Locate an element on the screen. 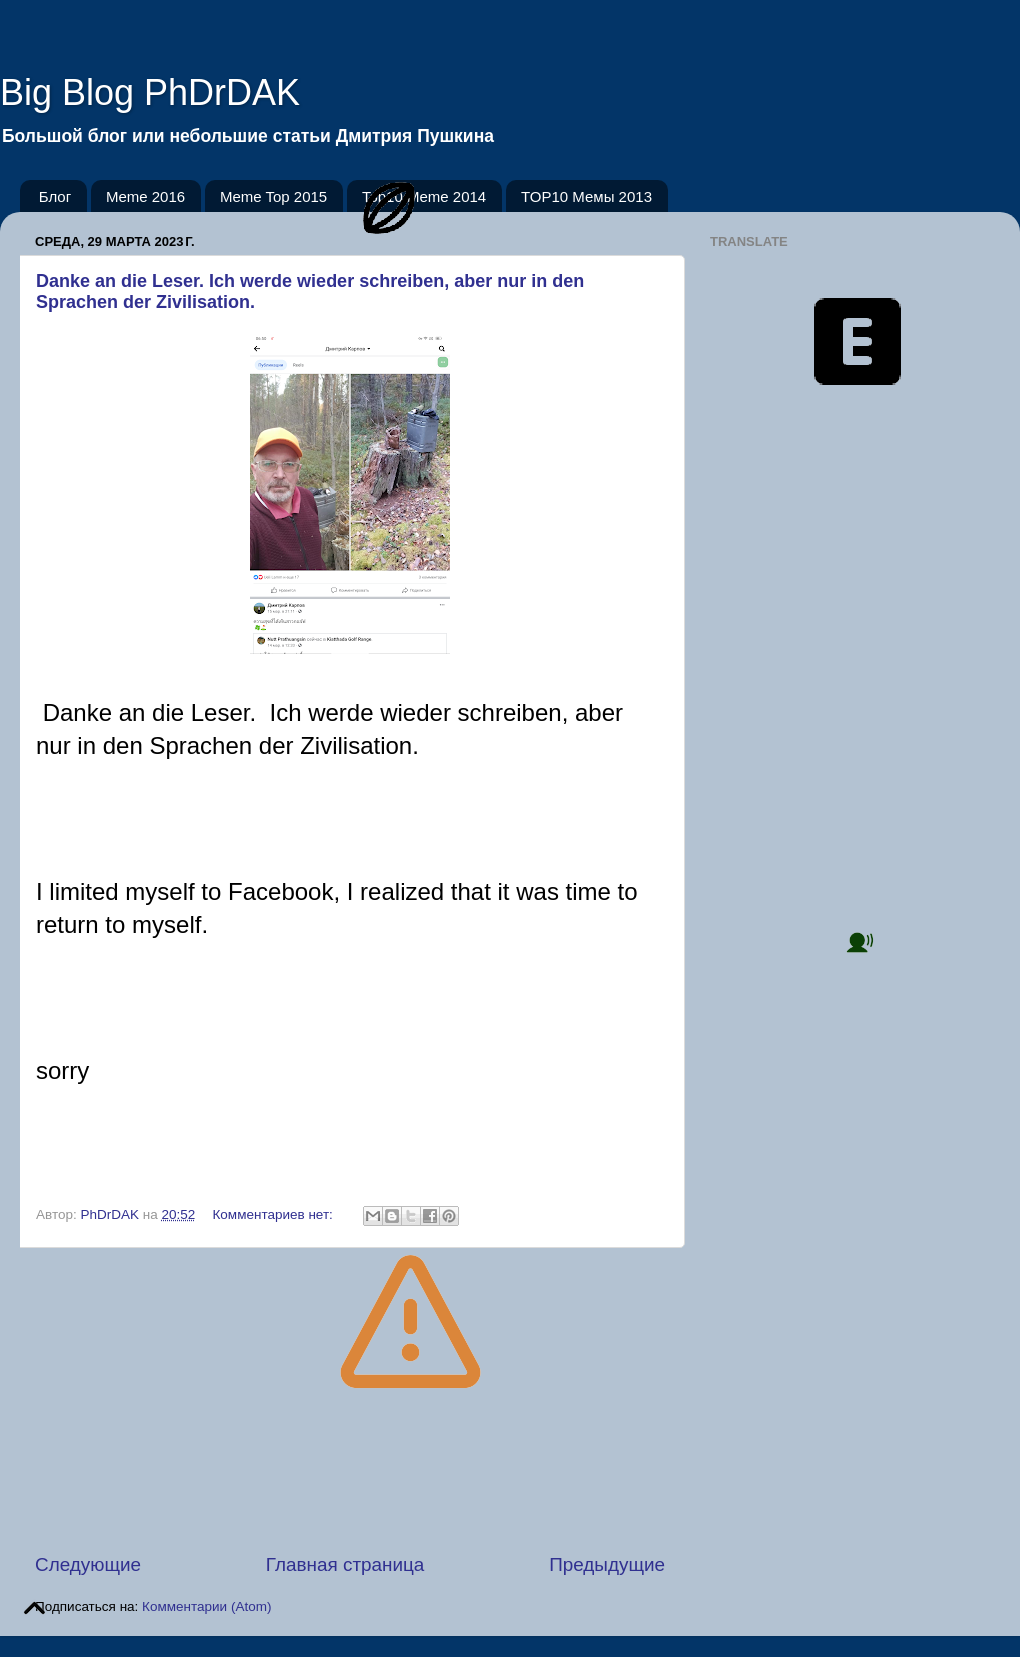 The height and width of the screenshot is (1657, 1020). indicates a warning or caution state is located at coordinates (410, 1325).